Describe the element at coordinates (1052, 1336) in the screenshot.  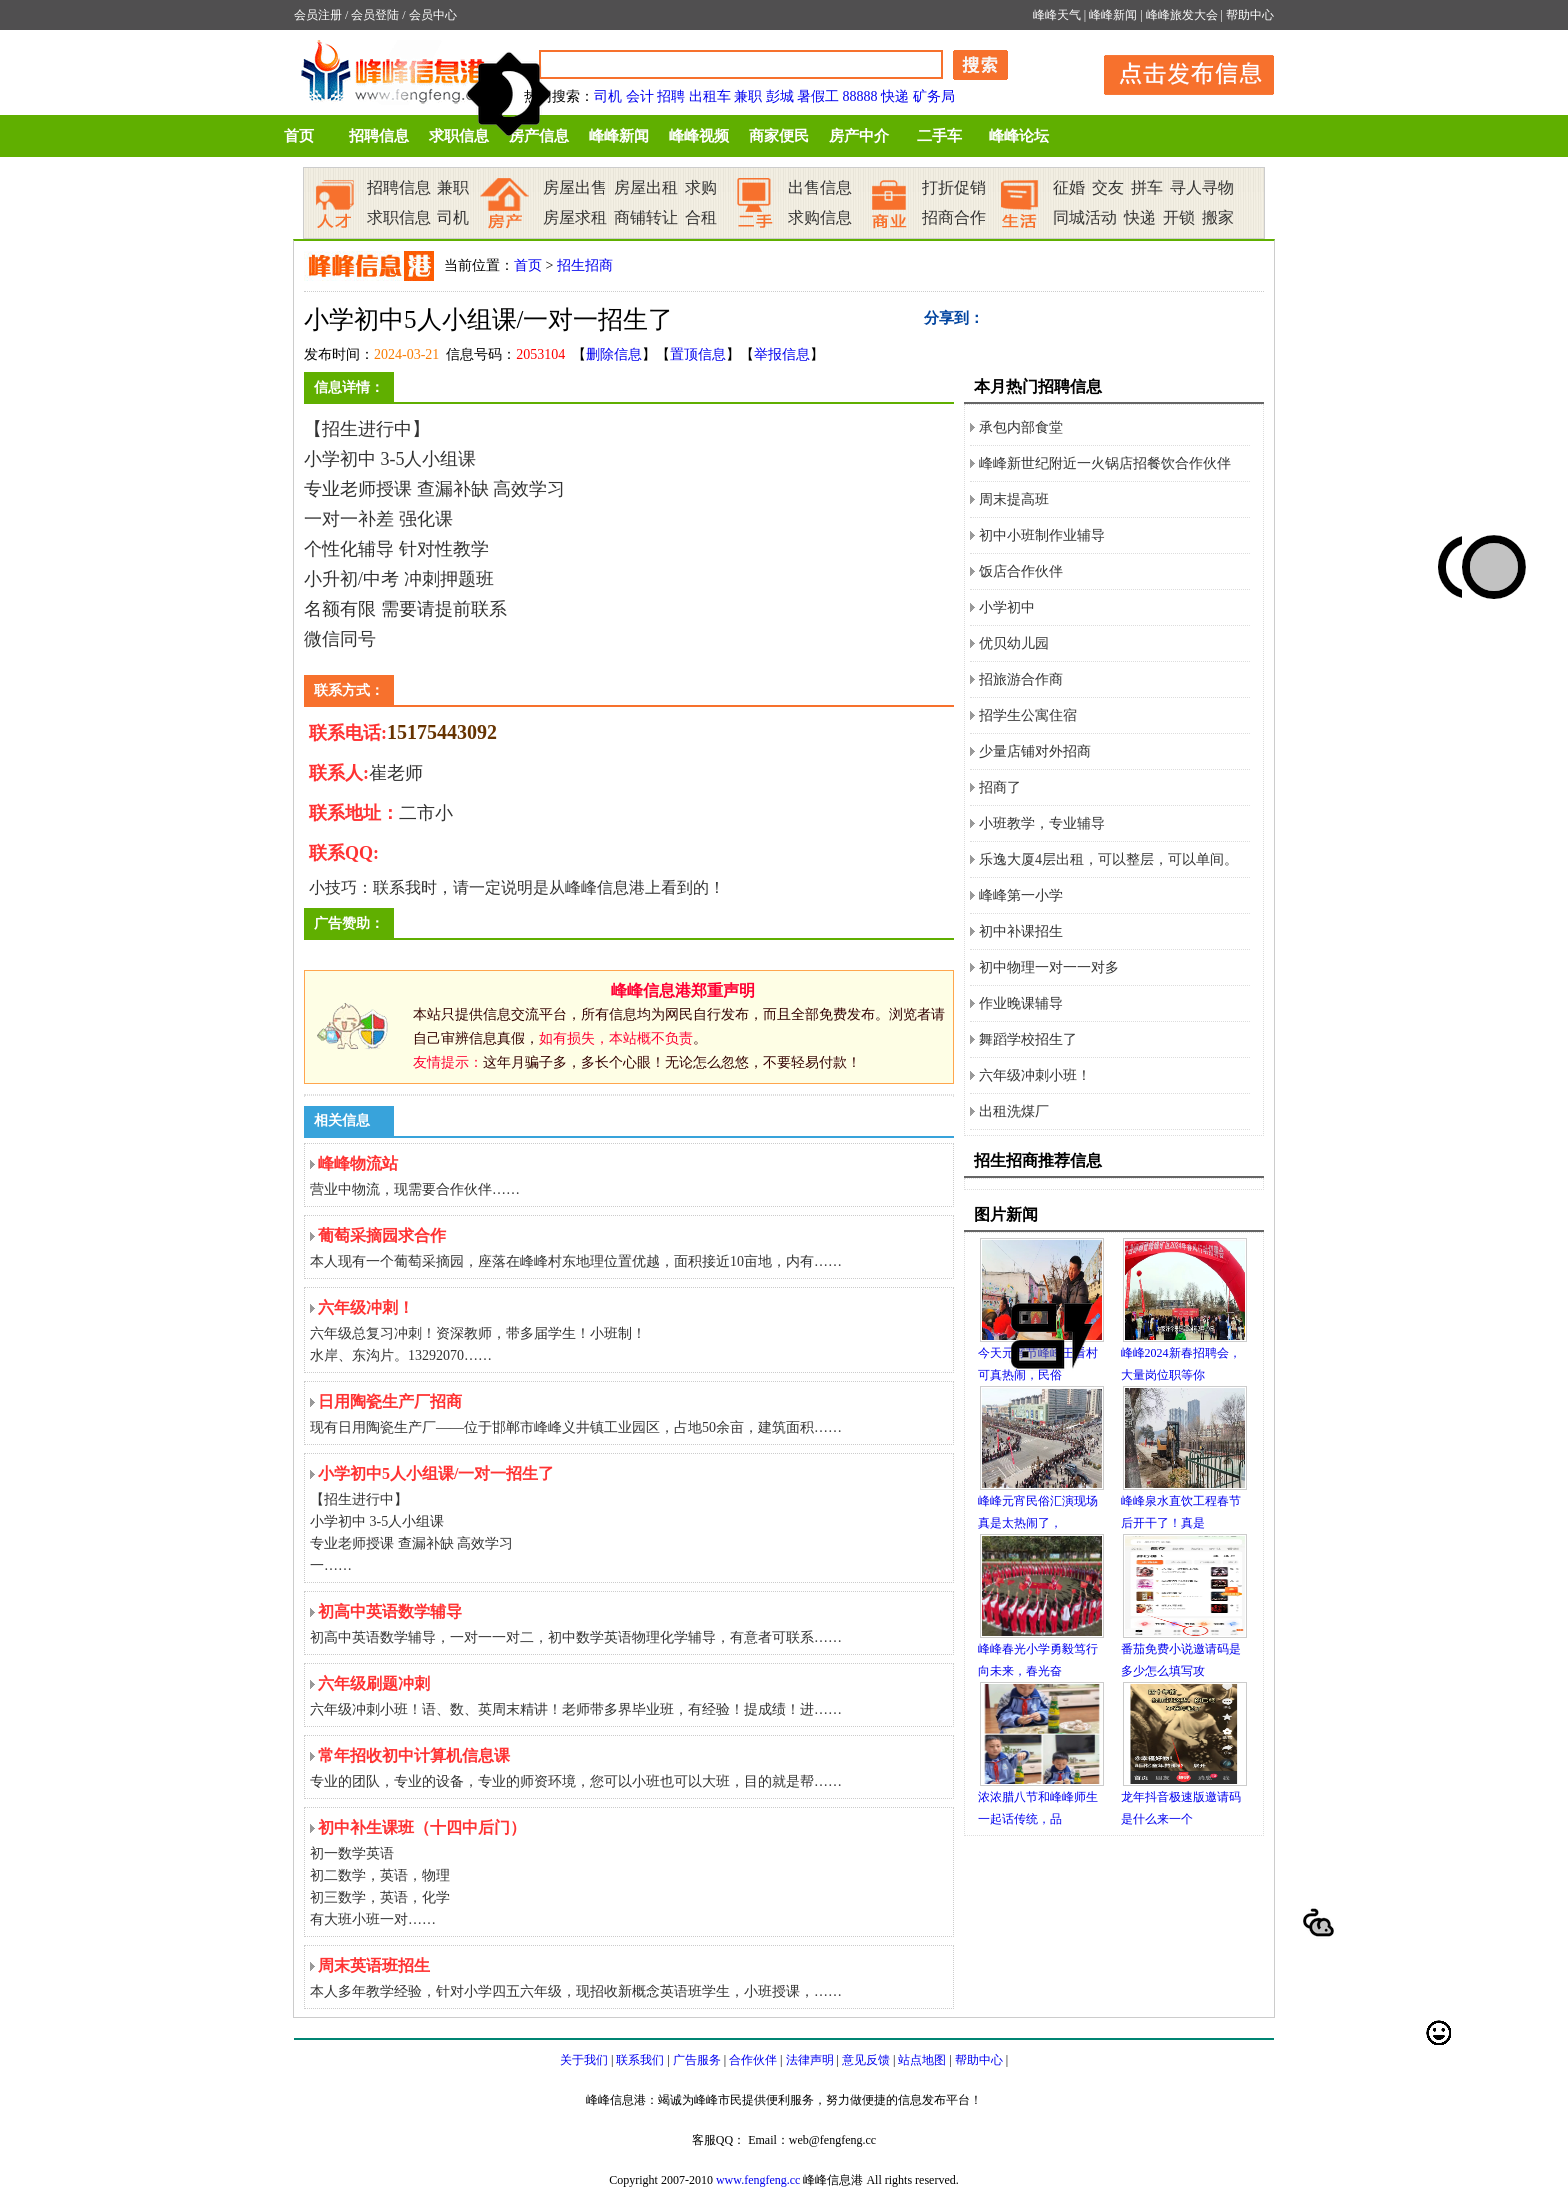
I see `access dynamic form builder` at that location.